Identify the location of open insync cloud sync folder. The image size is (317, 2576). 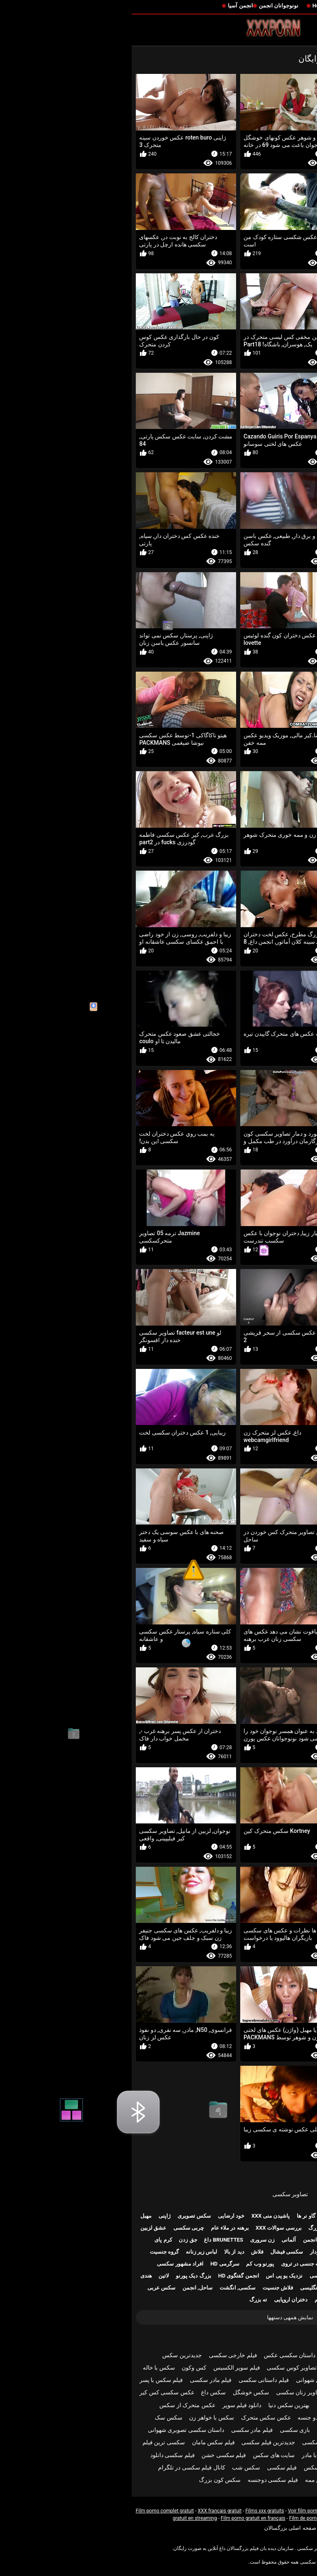
(218, 2110).